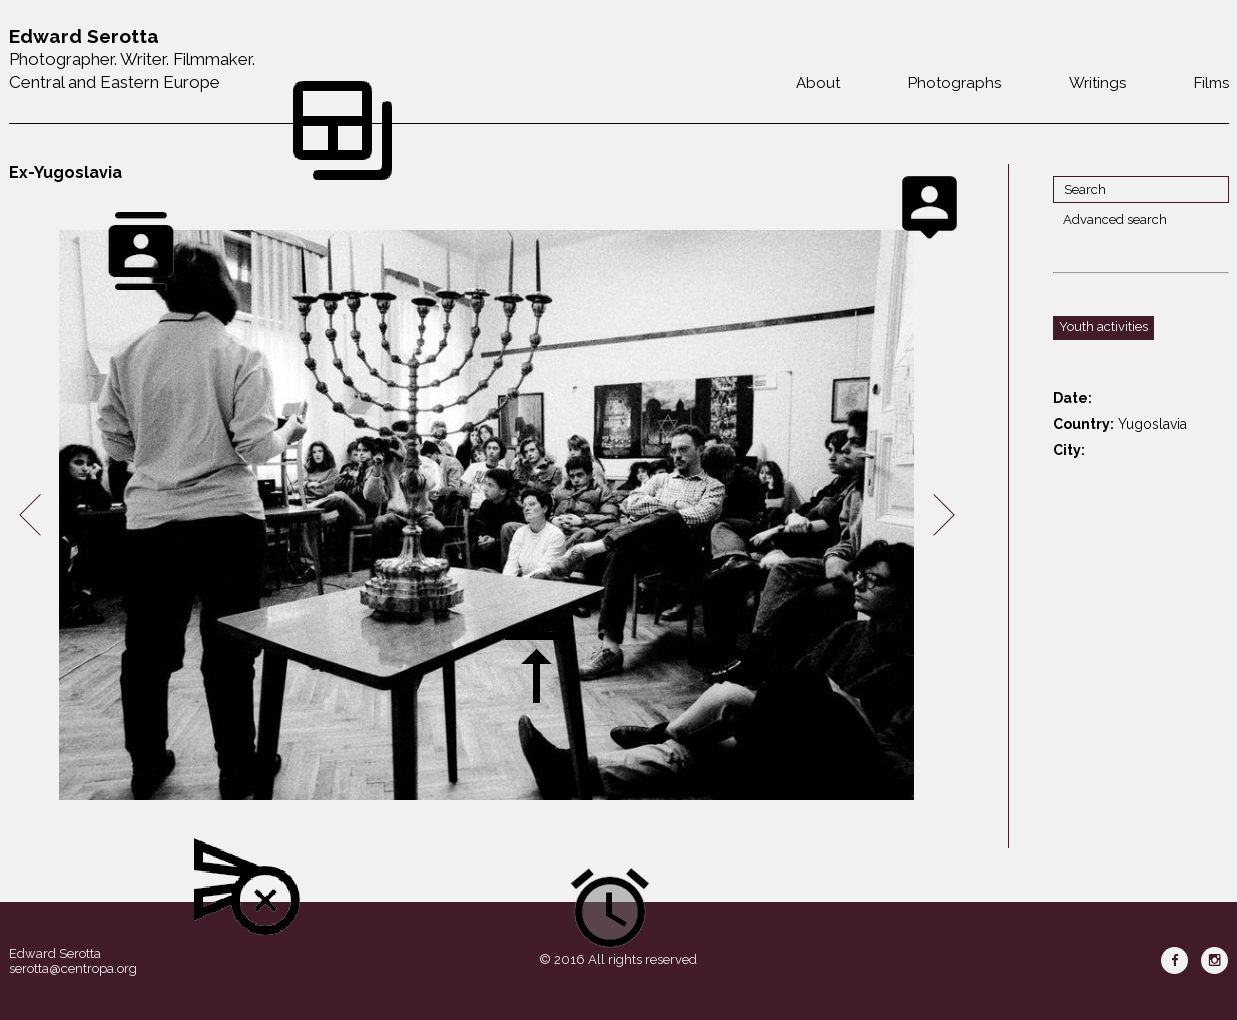 The image size is (1237, 1020). Describe the element at coordinates (610, 908) in the screenshot. I see `view and manage alarms` at that location.